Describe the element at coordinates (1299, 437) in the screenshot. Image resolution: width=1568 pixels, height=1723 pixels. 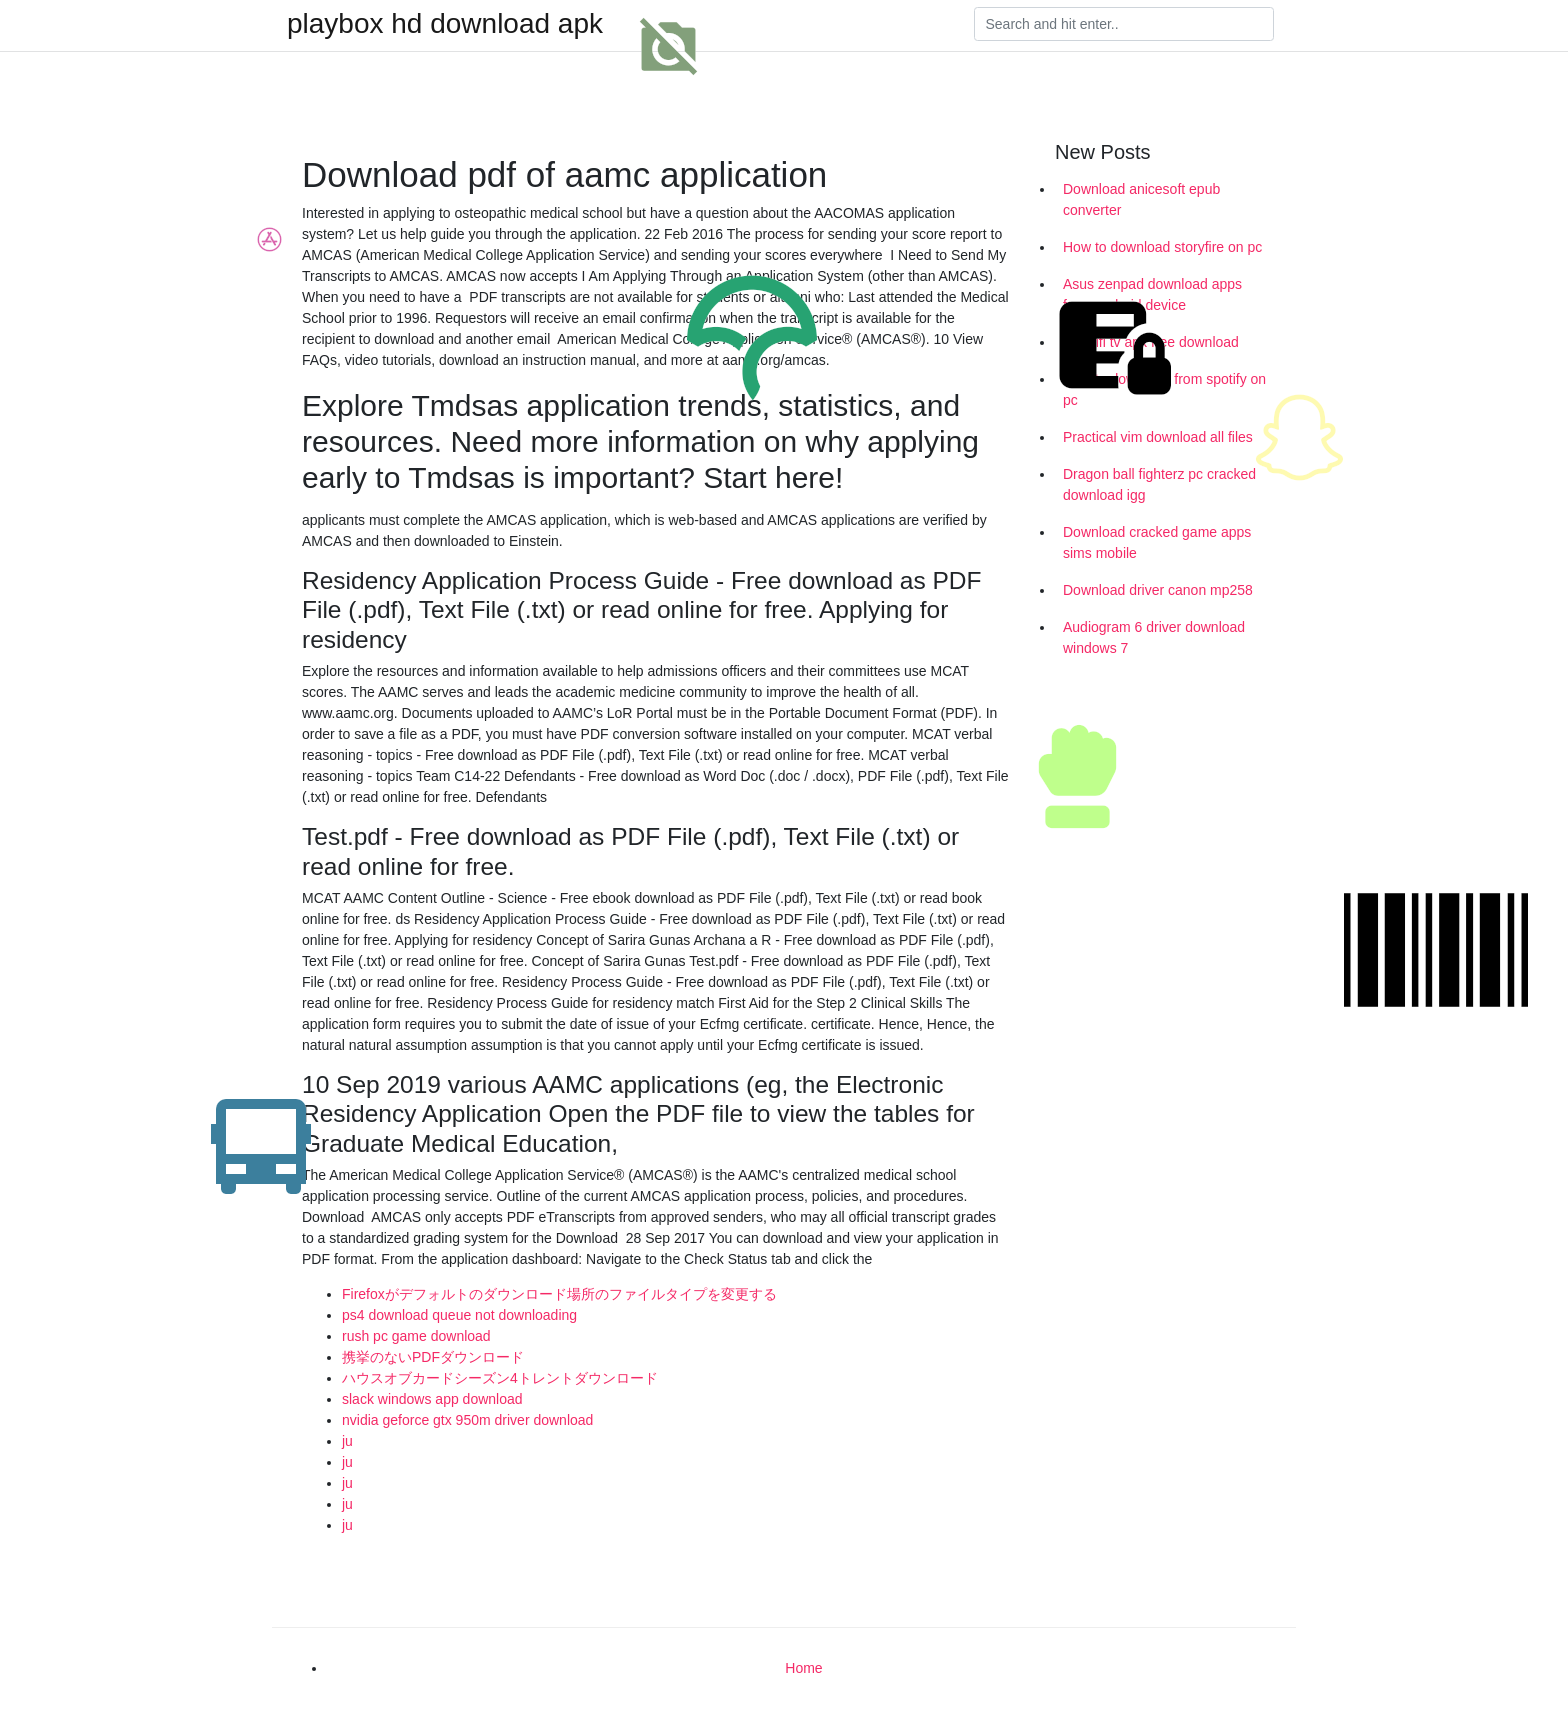
I see `open snapchat app` at that location.